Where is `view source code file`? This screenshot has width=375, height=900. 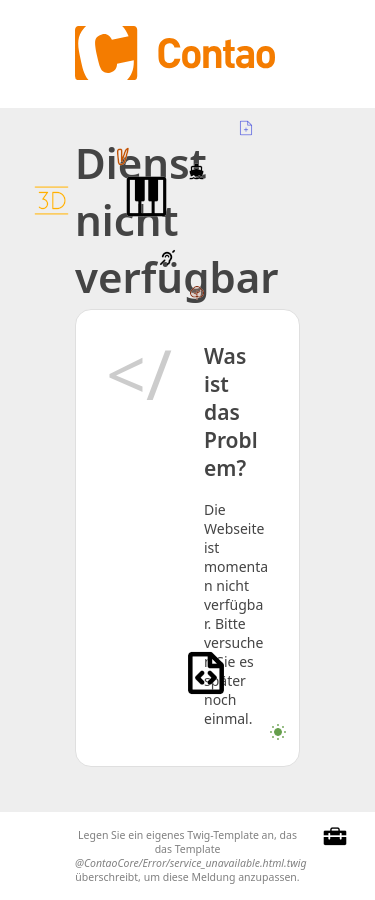
view source code file is located at coordinates (206, 673).